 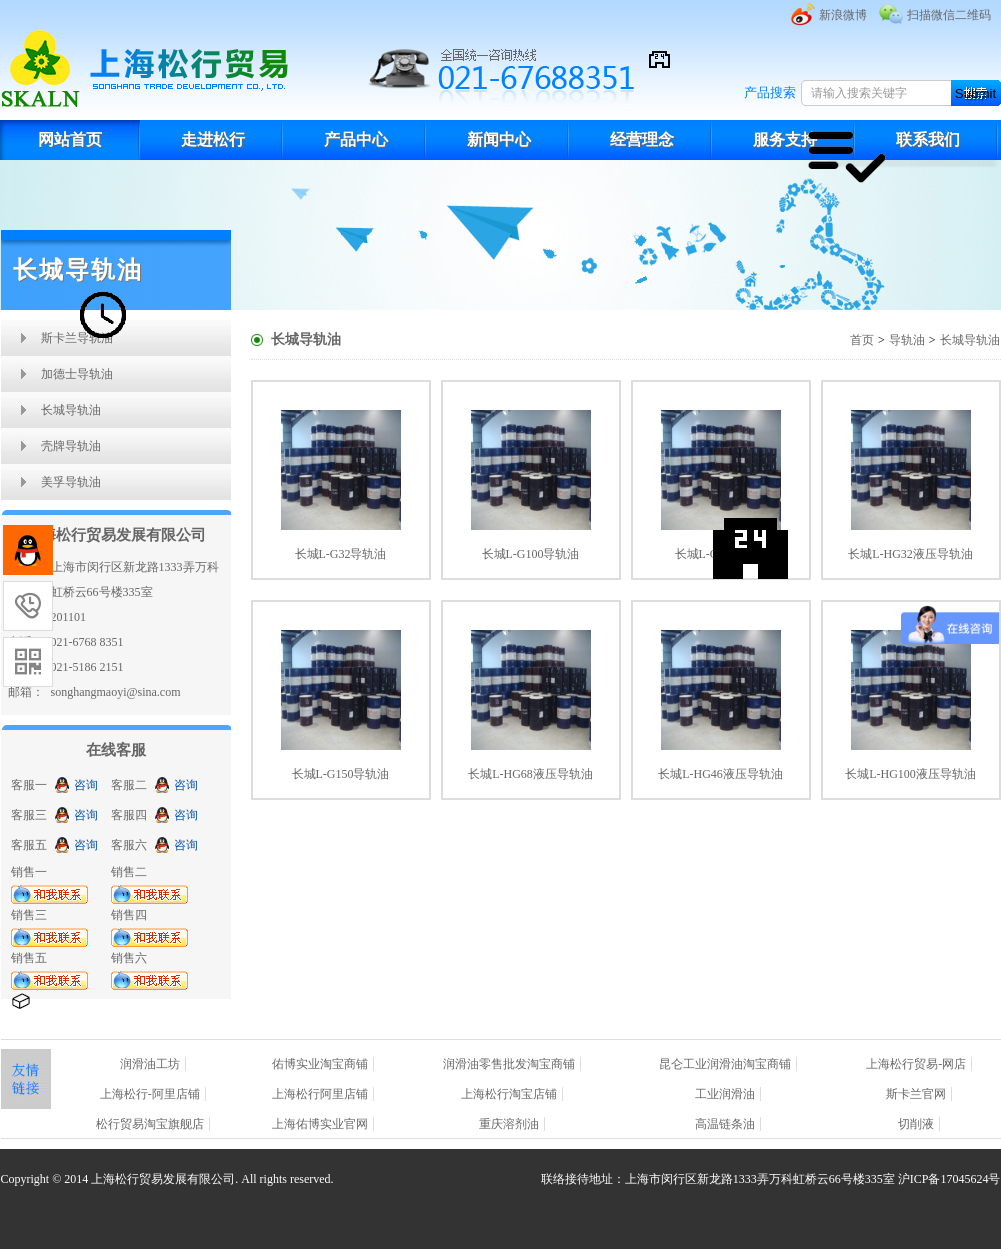 I want to click on item successfully added to playlist, so click(x=846, y=154).